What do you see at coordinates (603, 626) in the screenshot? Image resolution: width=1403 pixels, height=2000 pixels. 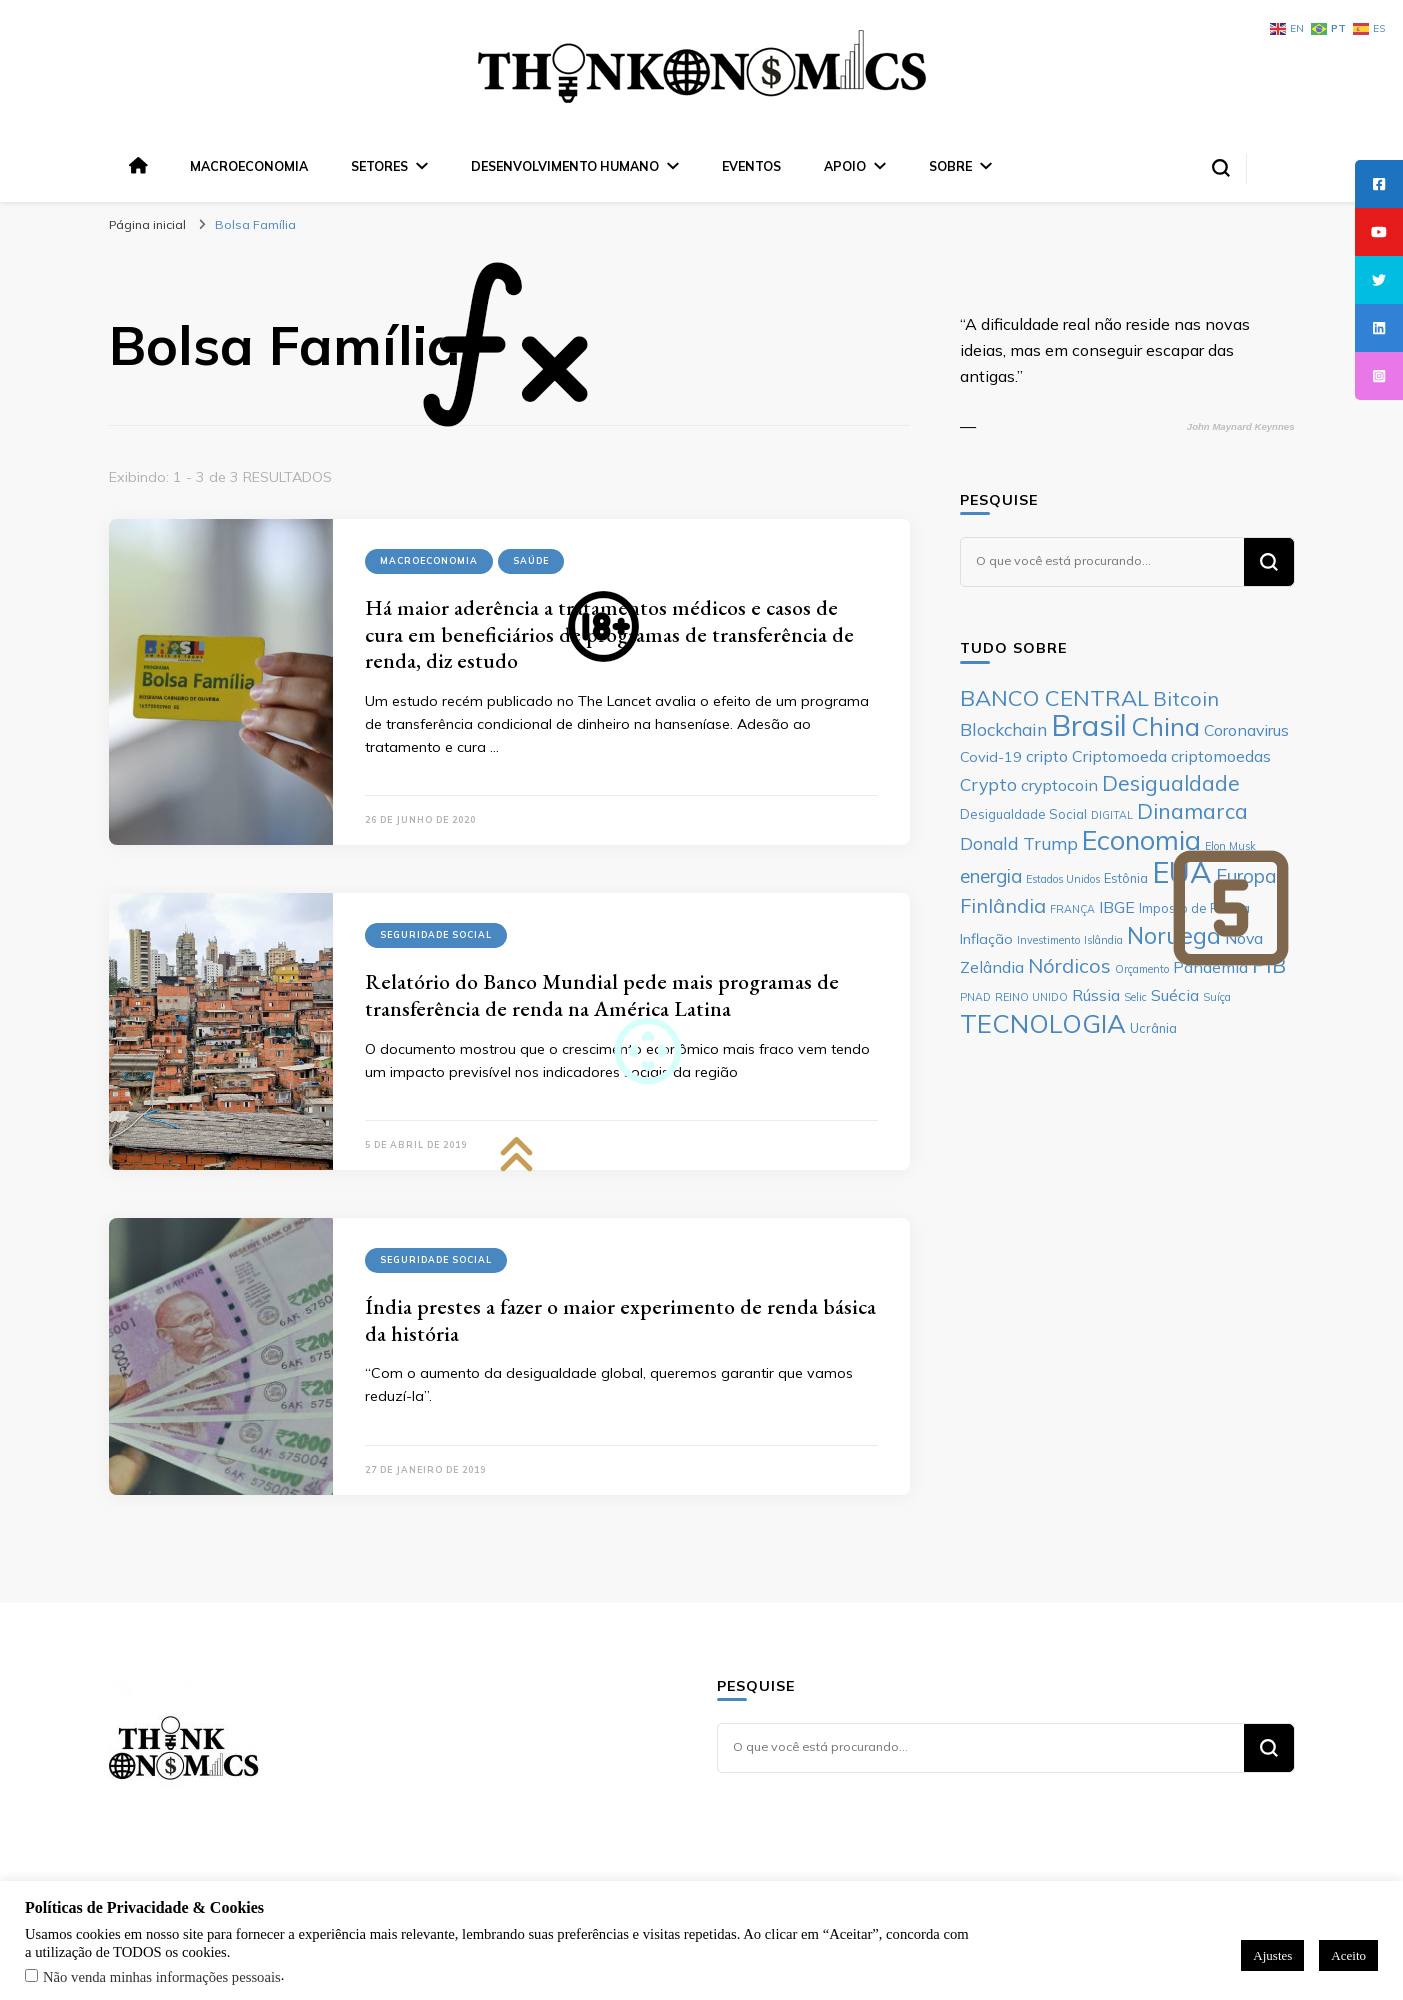 I see `indicates age-restricted content (18+)` at bounding box center [603, 626].